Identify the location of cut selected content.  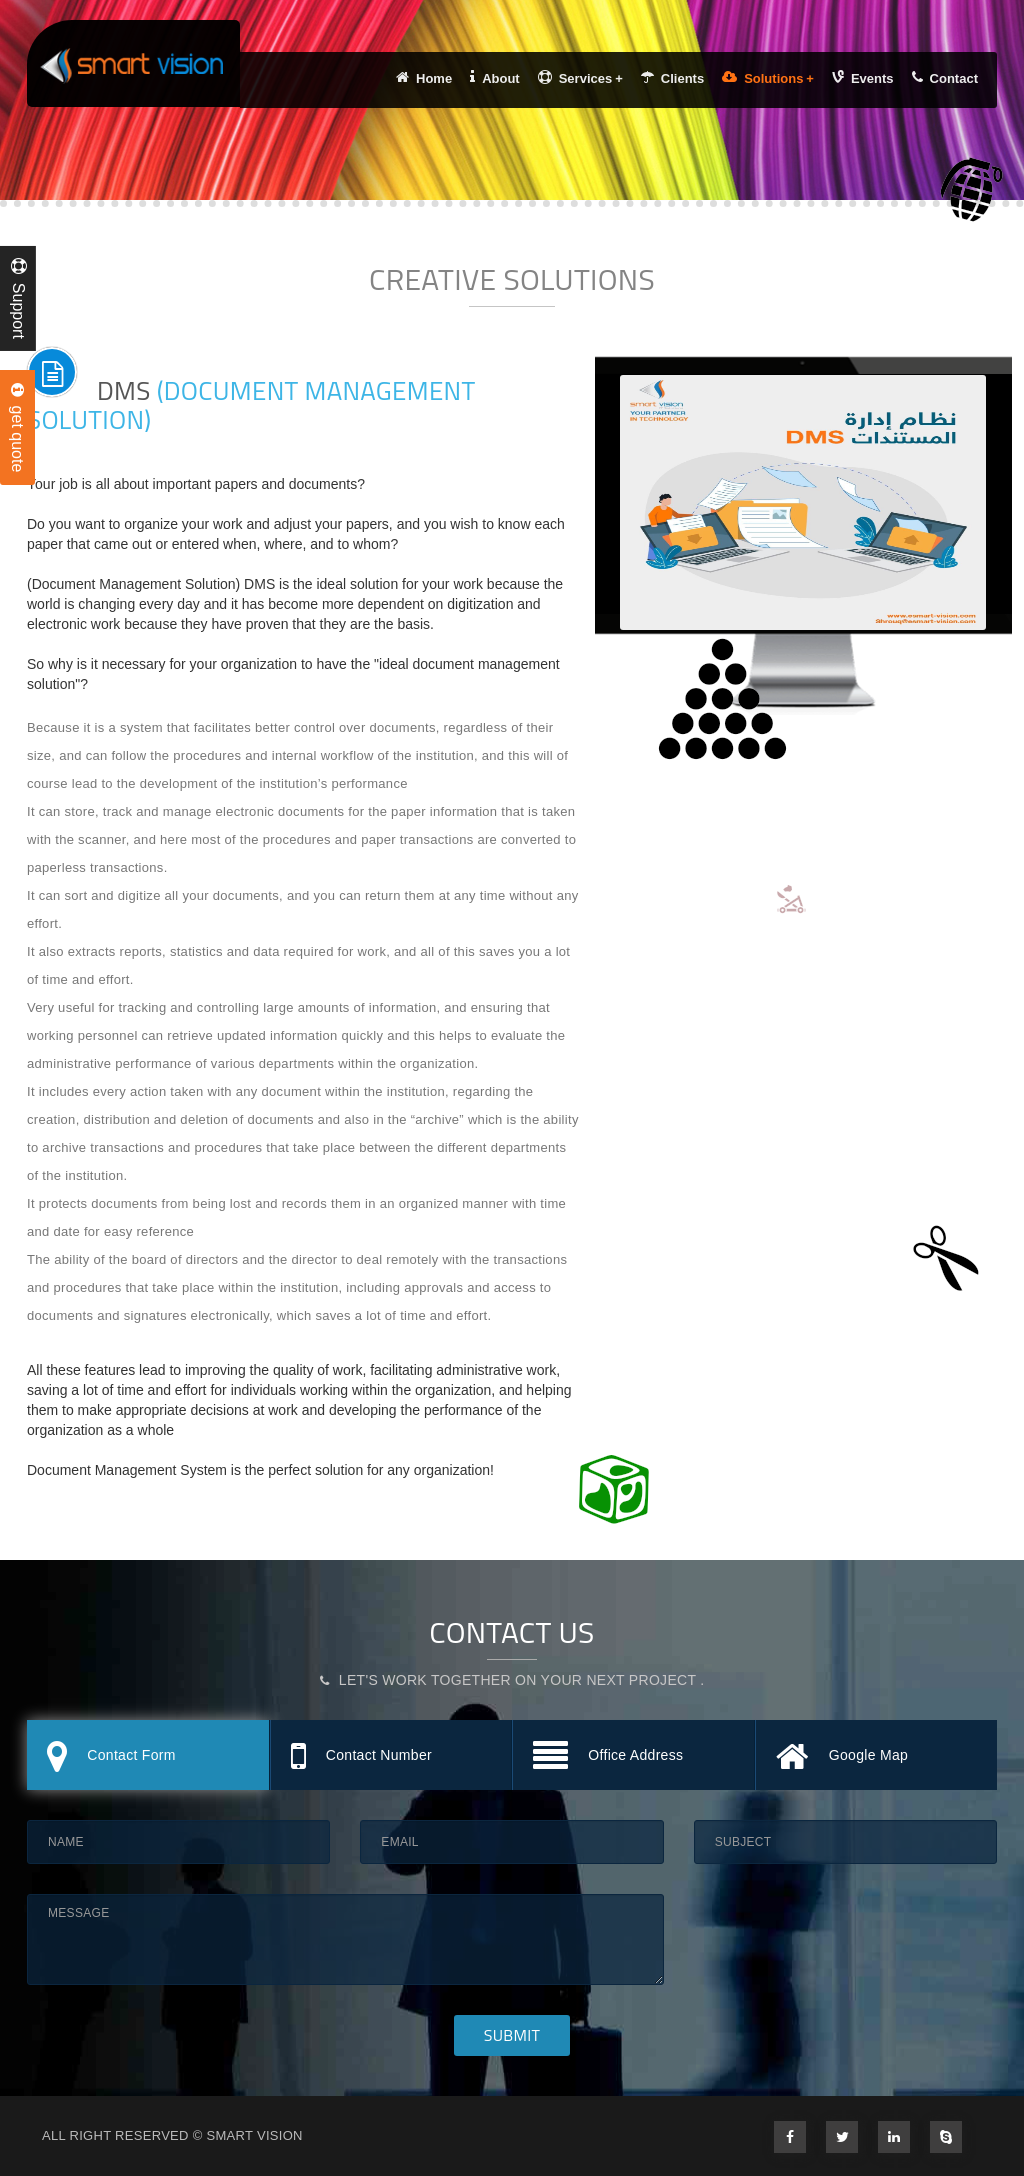
(946, 1258).